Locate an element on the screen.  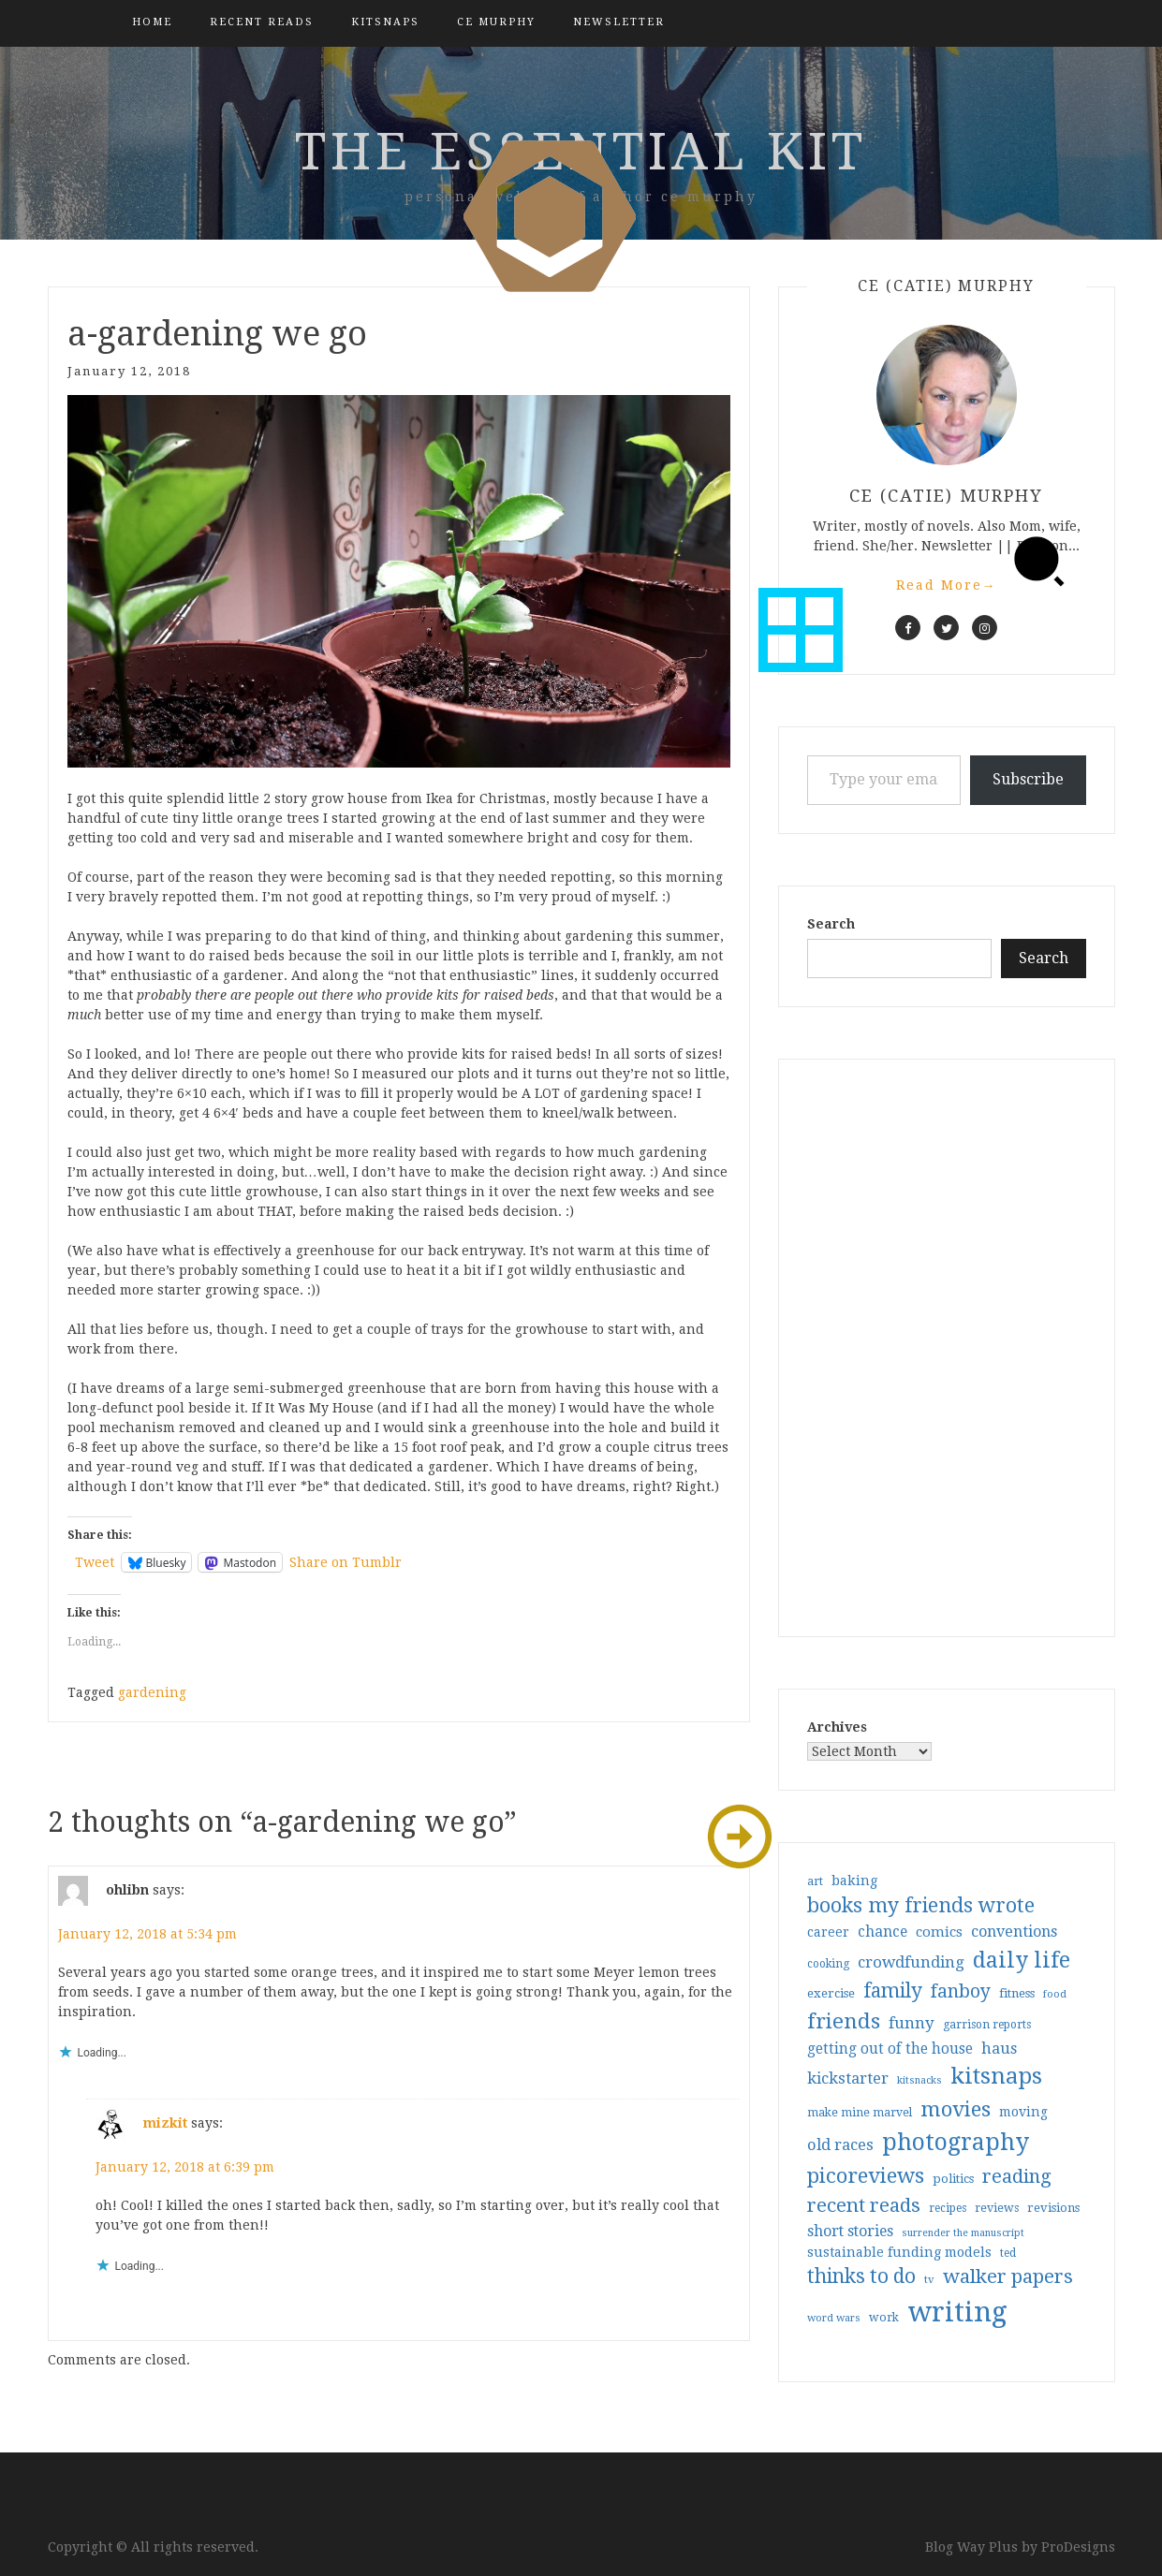
search for content or items is located at coordinates (1038, 561).